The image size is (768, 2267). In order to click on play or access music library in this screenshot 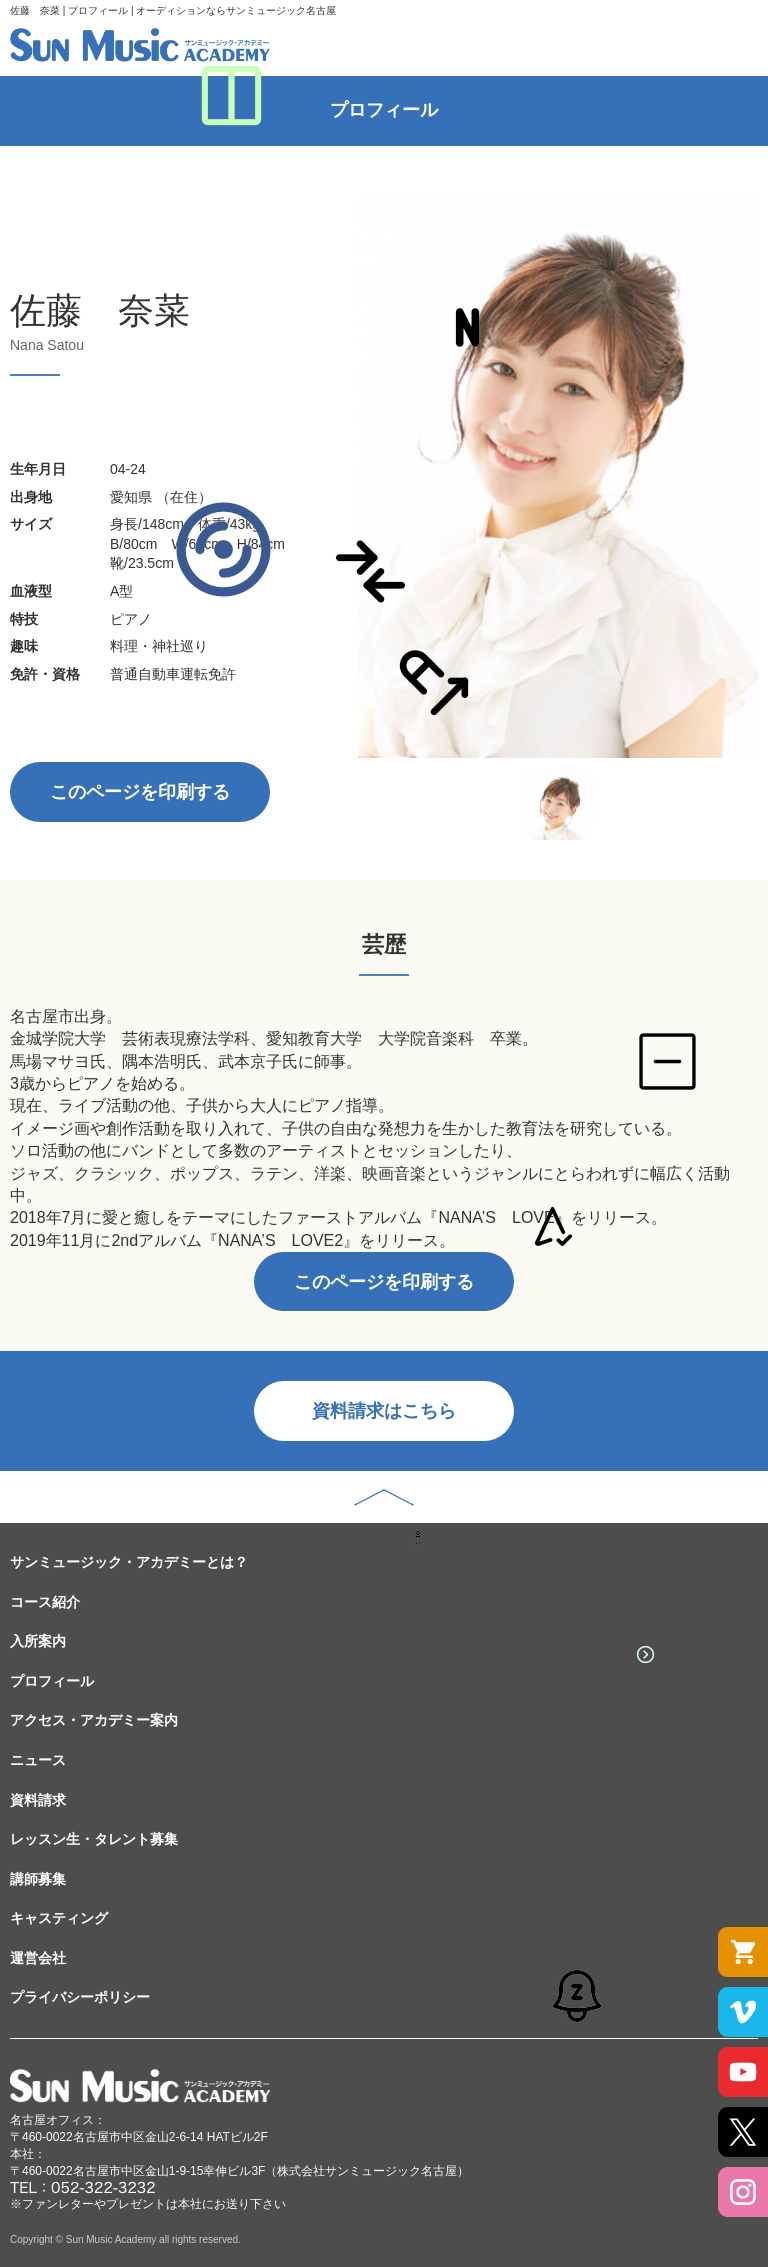, I will do `click(223, 549)`.